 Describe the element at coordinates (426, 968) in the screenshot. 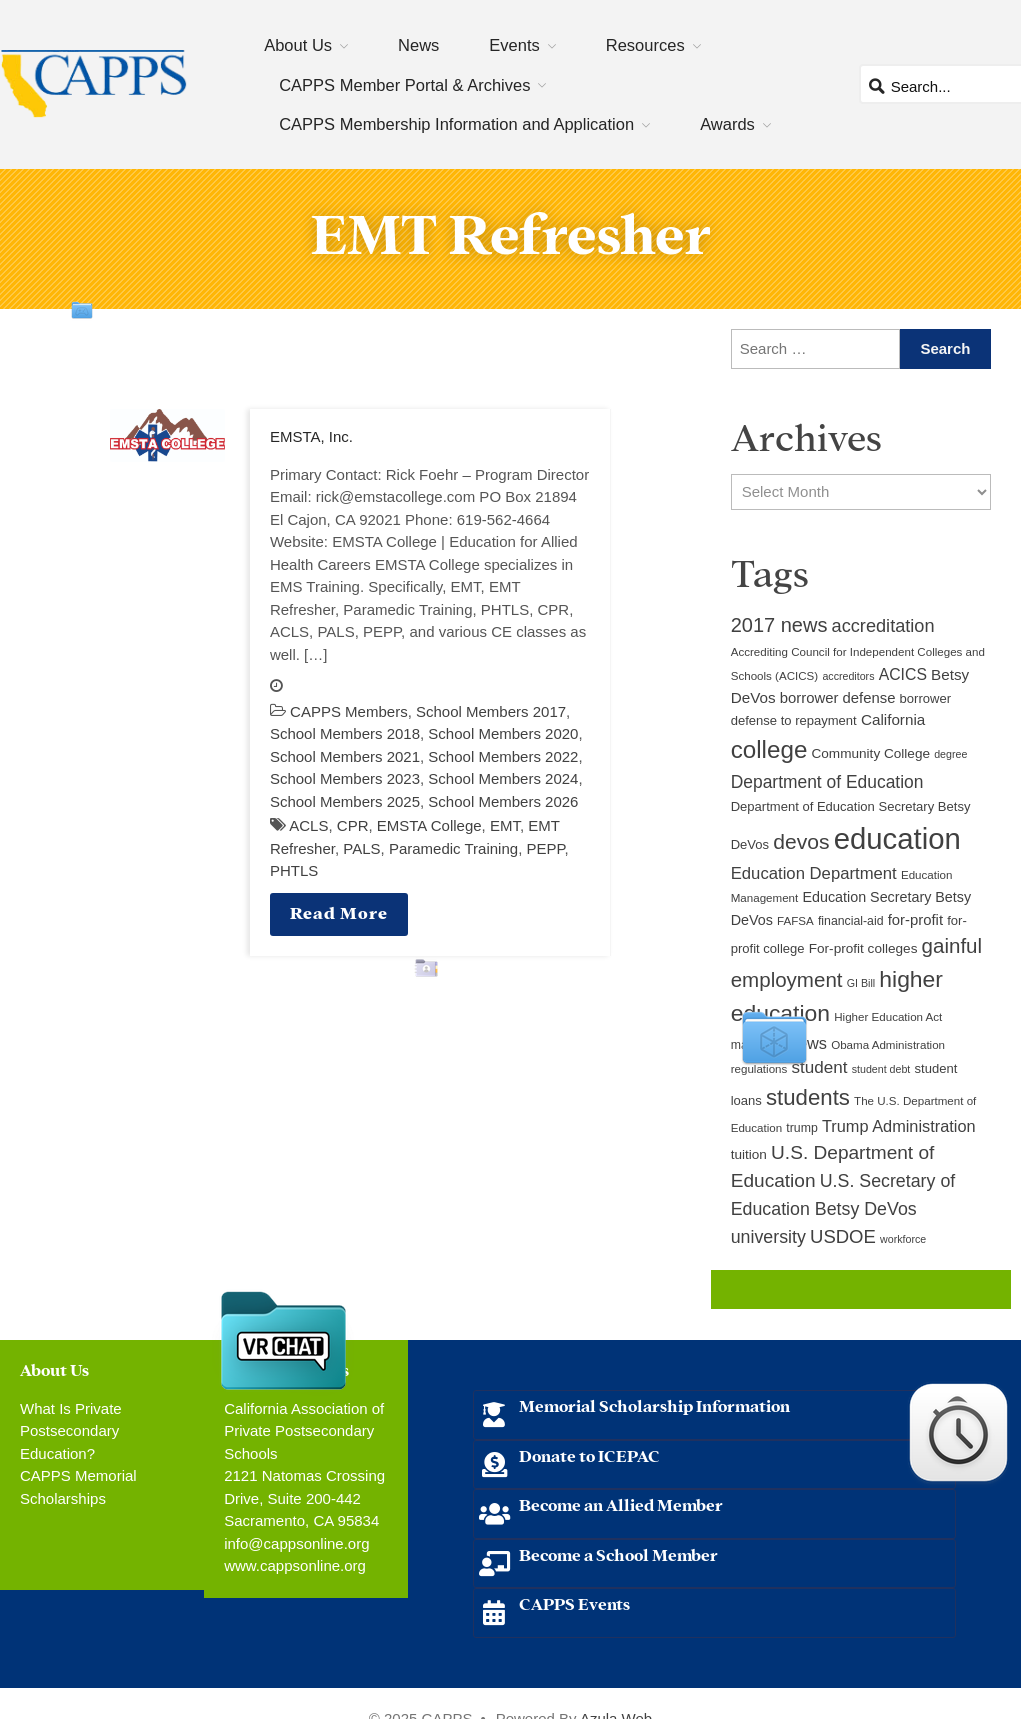

I see `open microsoft contacts folder` at that location.